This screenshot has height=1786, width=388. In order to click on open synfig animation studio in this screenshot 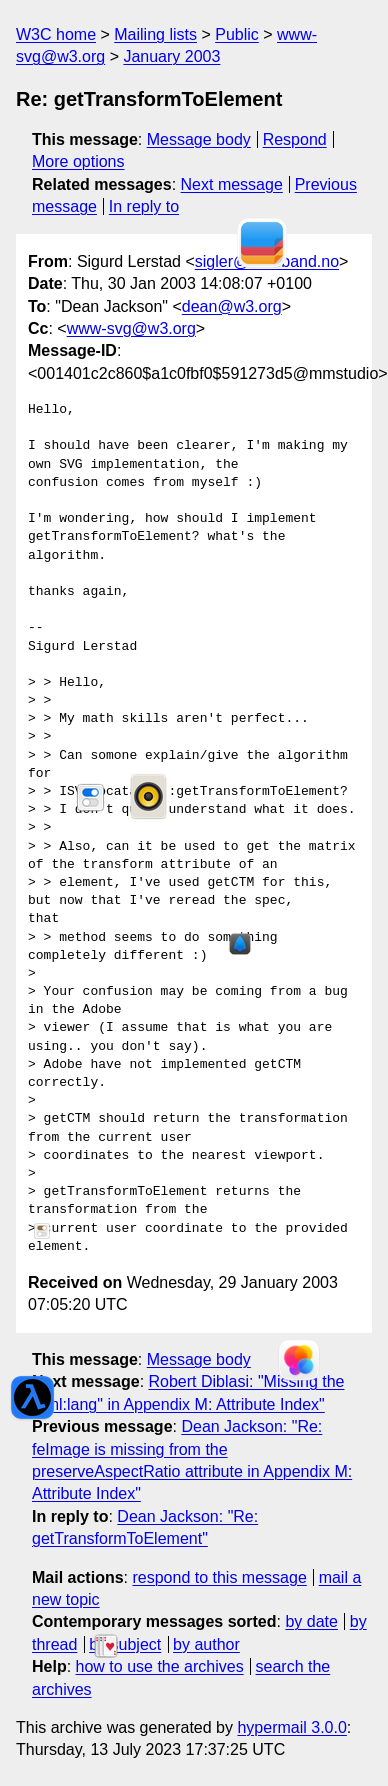, I will do `click(240, 944)`.